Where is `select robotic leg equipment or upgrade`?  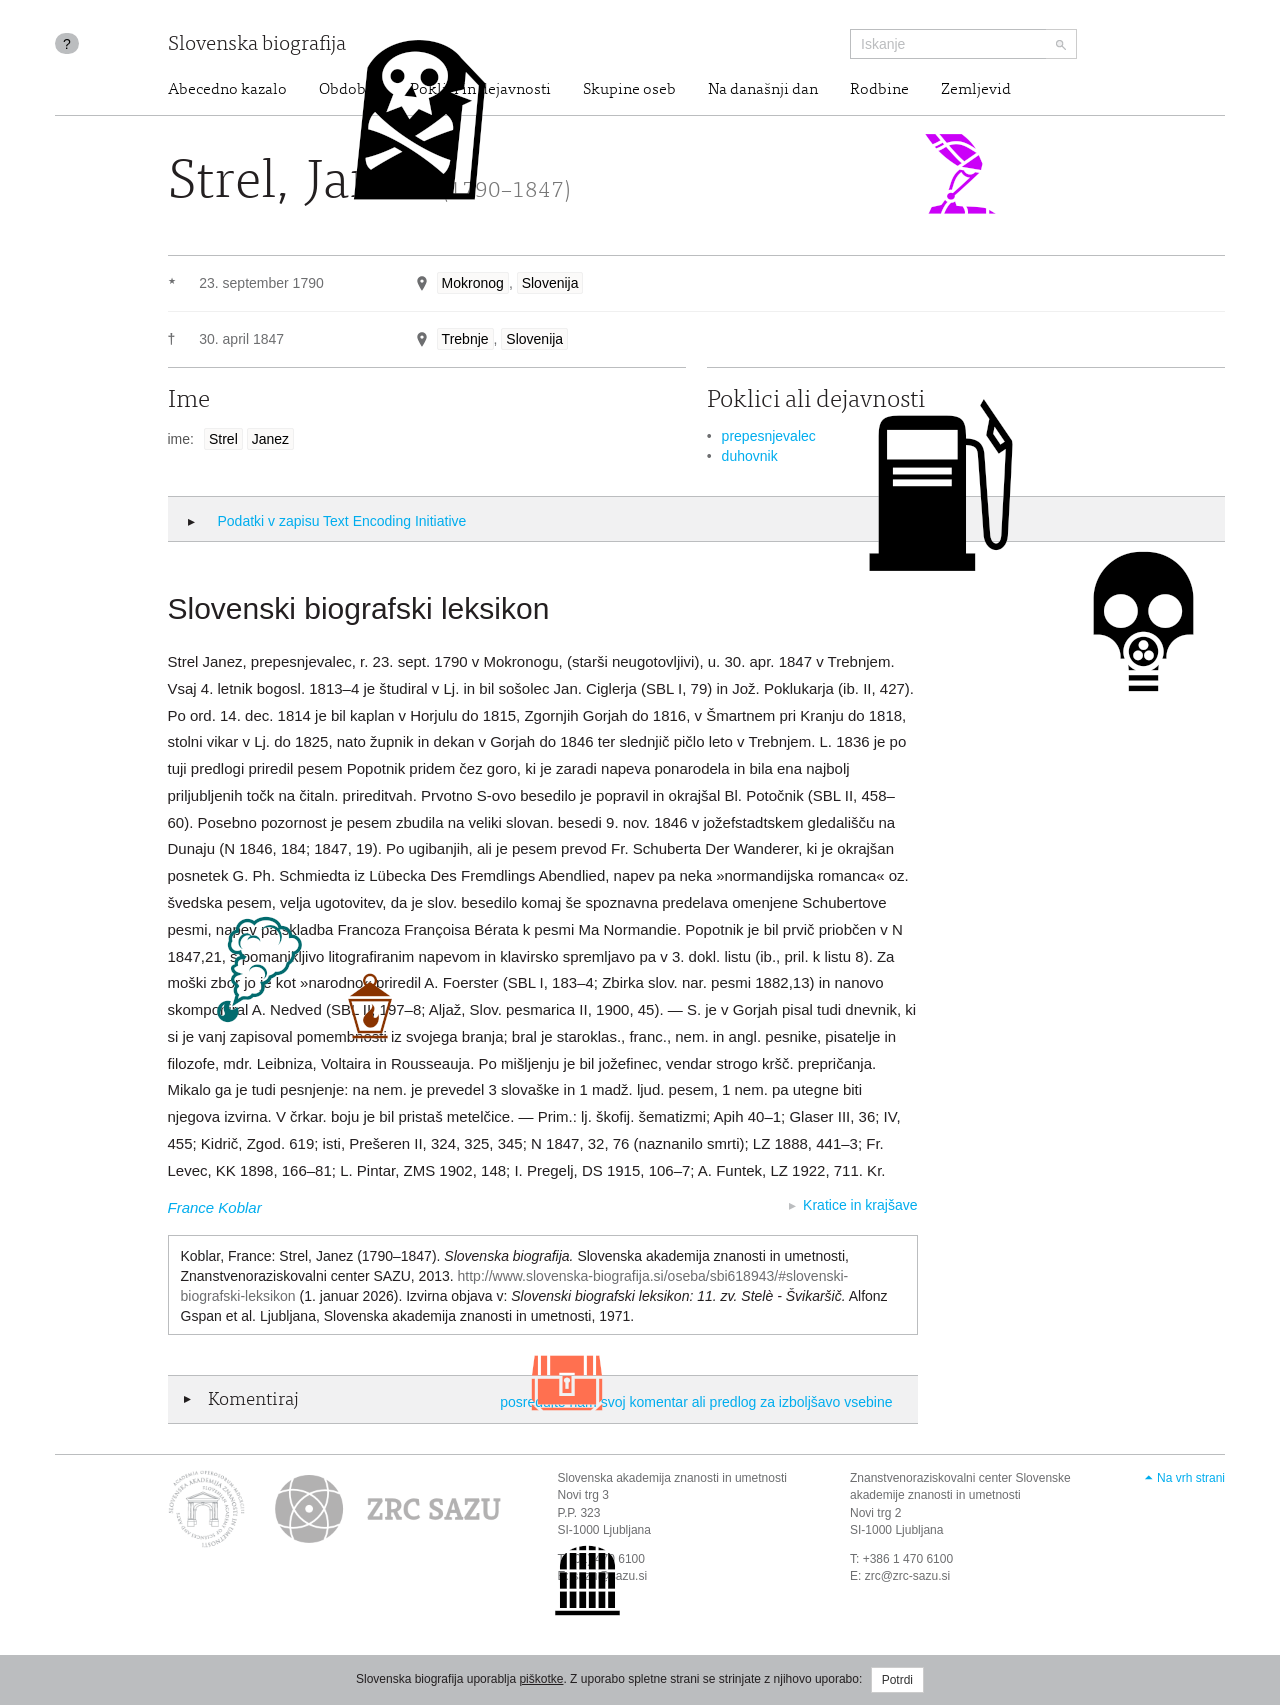
select robotic leg equipment or upgrade is located at coordinates (960, 174).